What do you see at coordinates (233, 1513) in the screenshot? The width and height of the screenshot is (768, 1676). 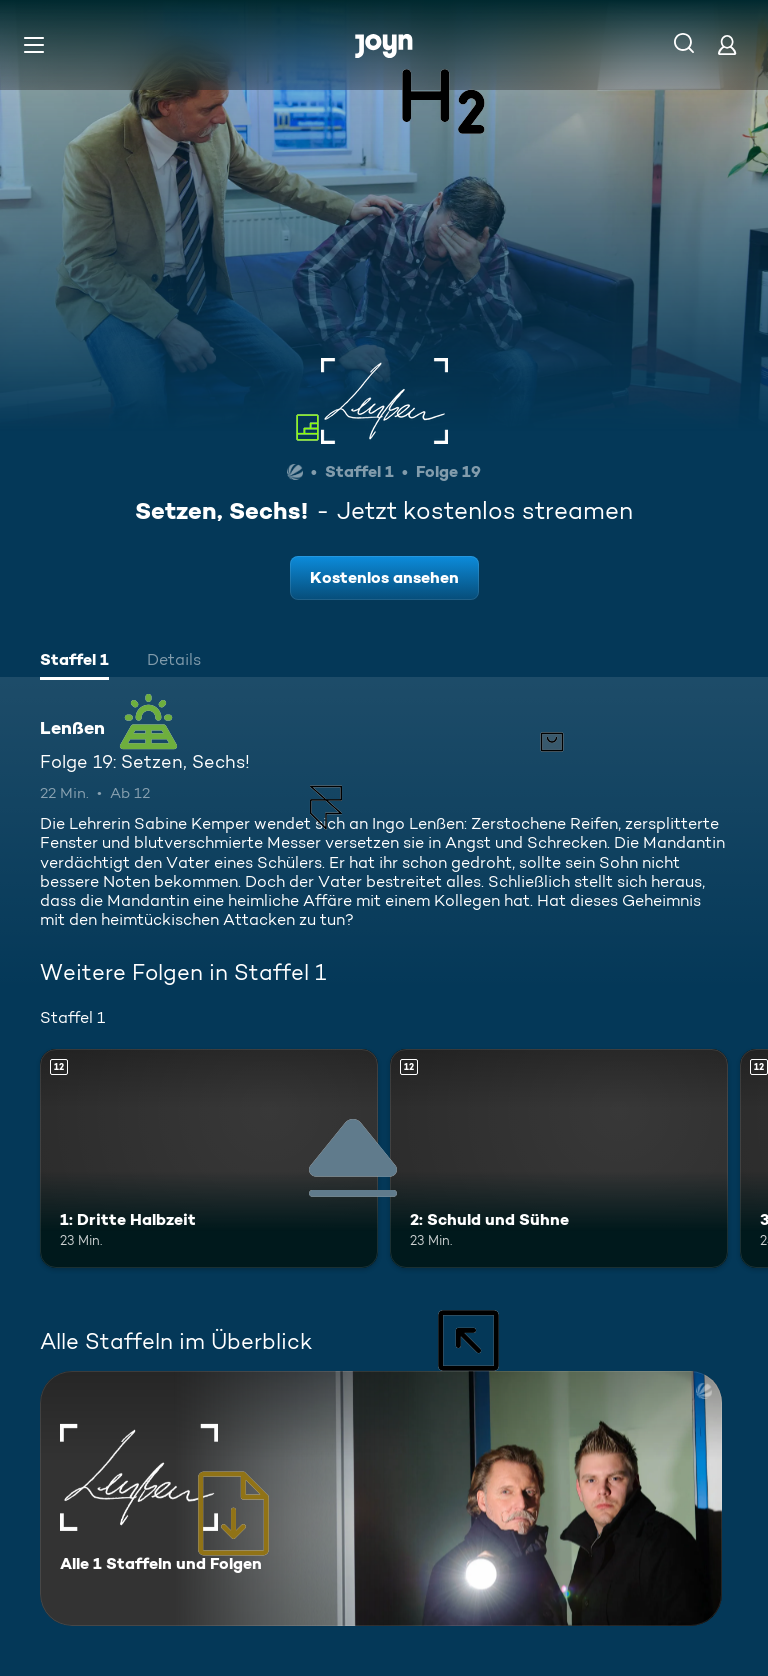 I see `download a file` at bounding box center [233, 1513].